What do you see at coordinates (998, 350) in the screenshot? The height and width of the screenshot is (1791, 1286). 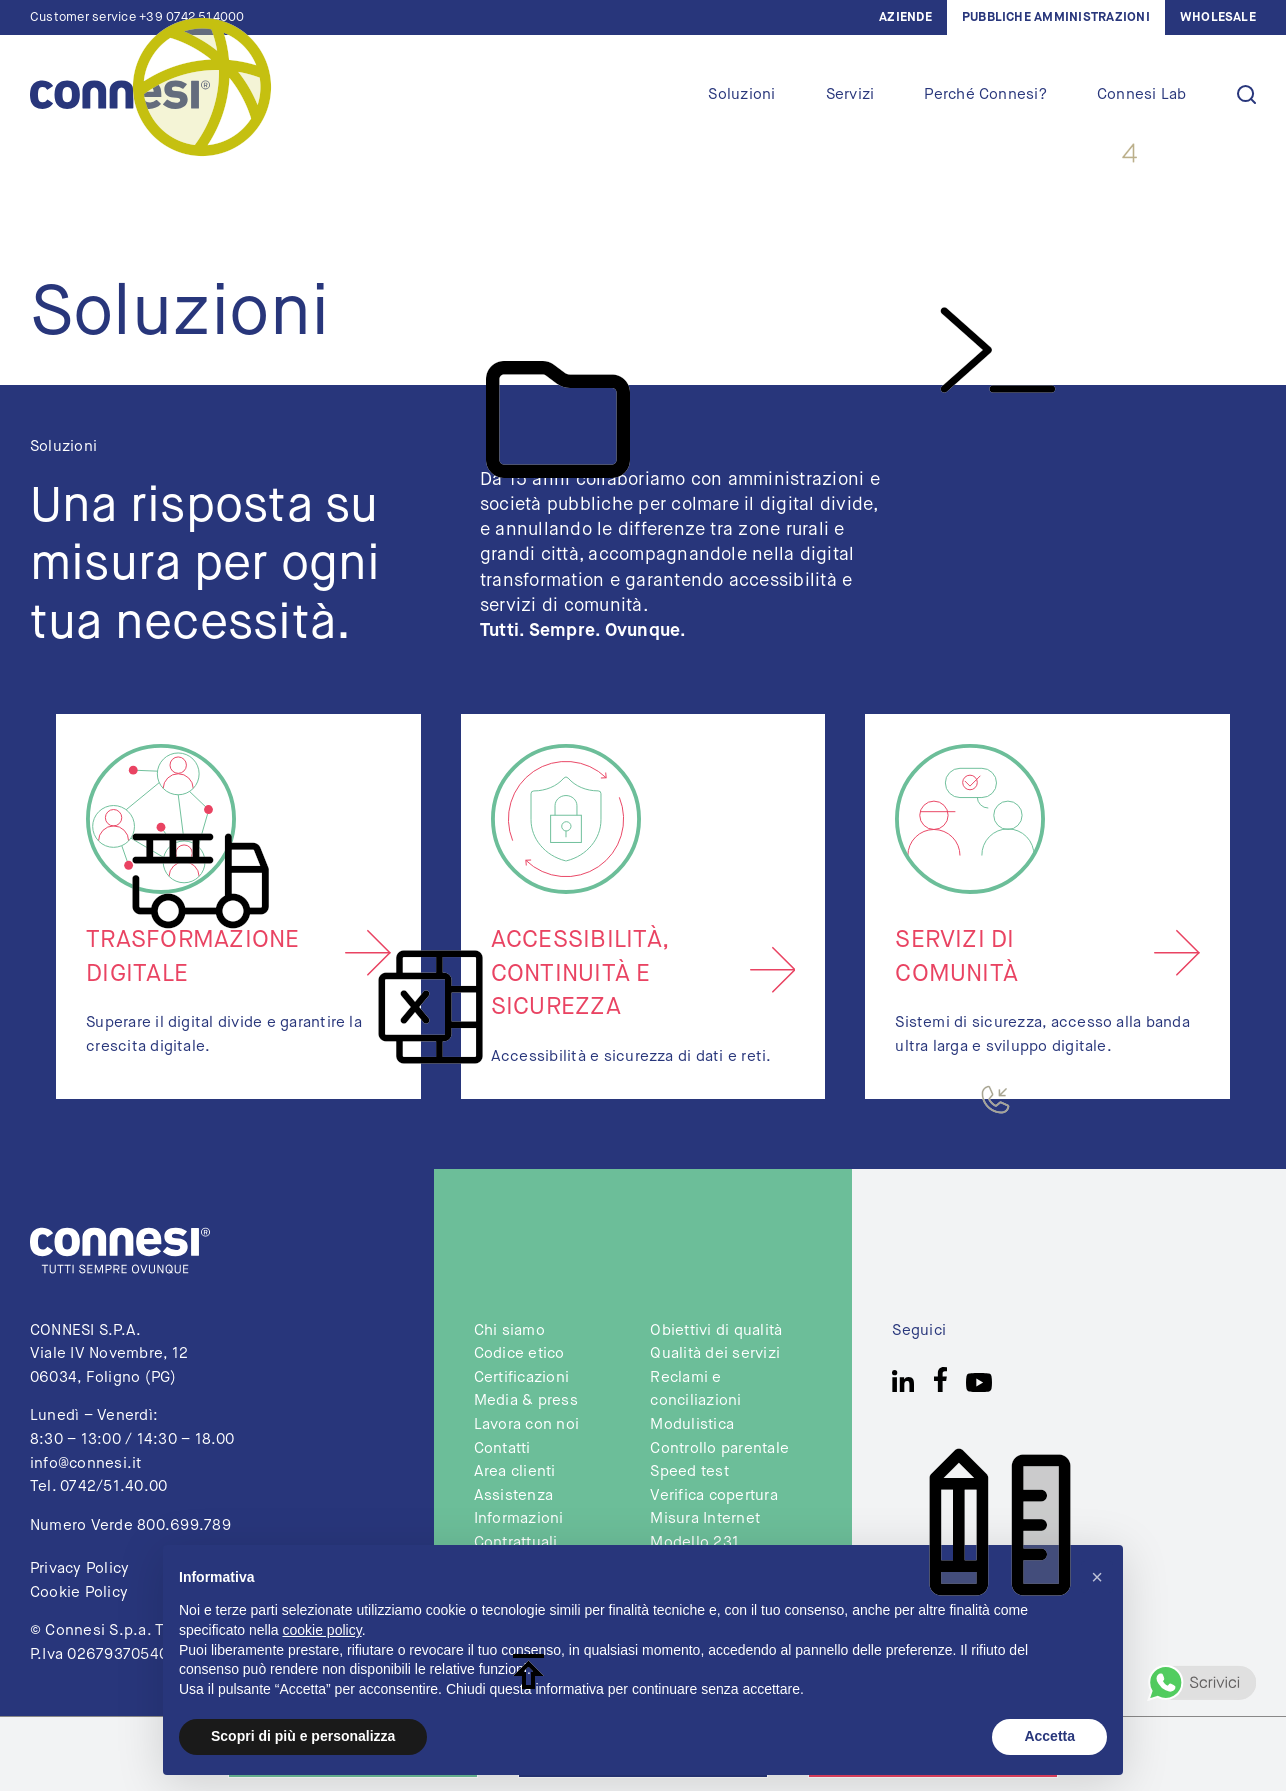 I see `open the command line terminal` at bounding box center [998, 350].